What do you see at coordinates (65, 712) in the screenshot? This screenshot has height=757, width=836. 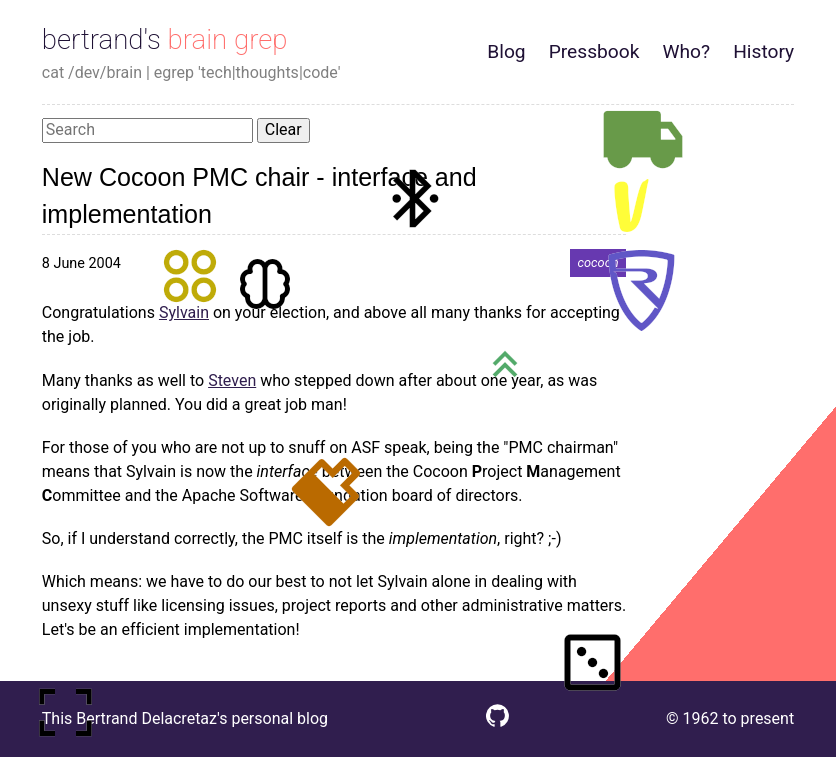 I see `enter fullscreen mode` at bounding box center [65, 712].